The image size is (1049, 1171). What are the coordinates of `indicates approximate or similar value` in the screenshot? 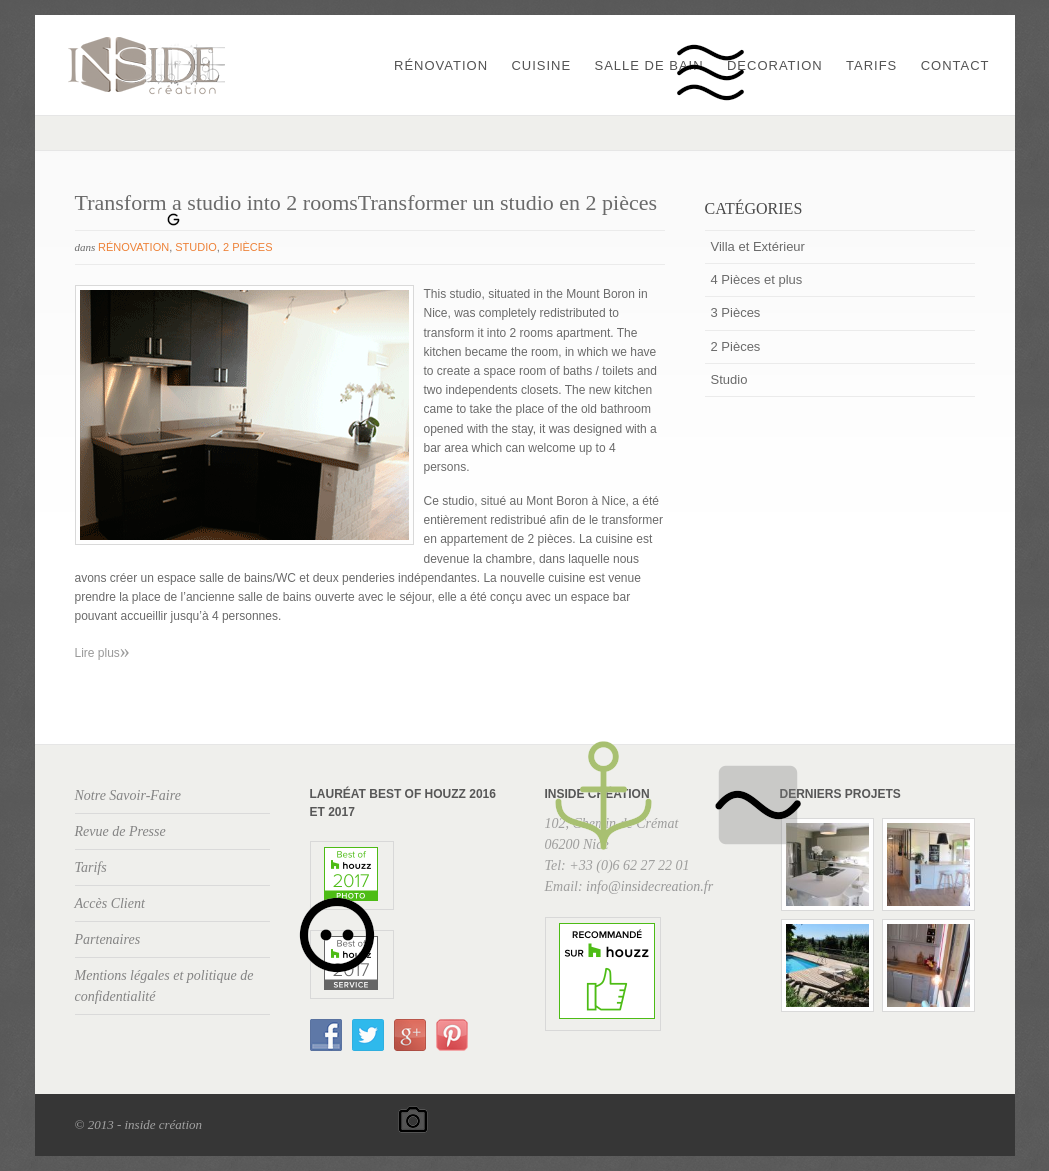 It's located at (758, 805).